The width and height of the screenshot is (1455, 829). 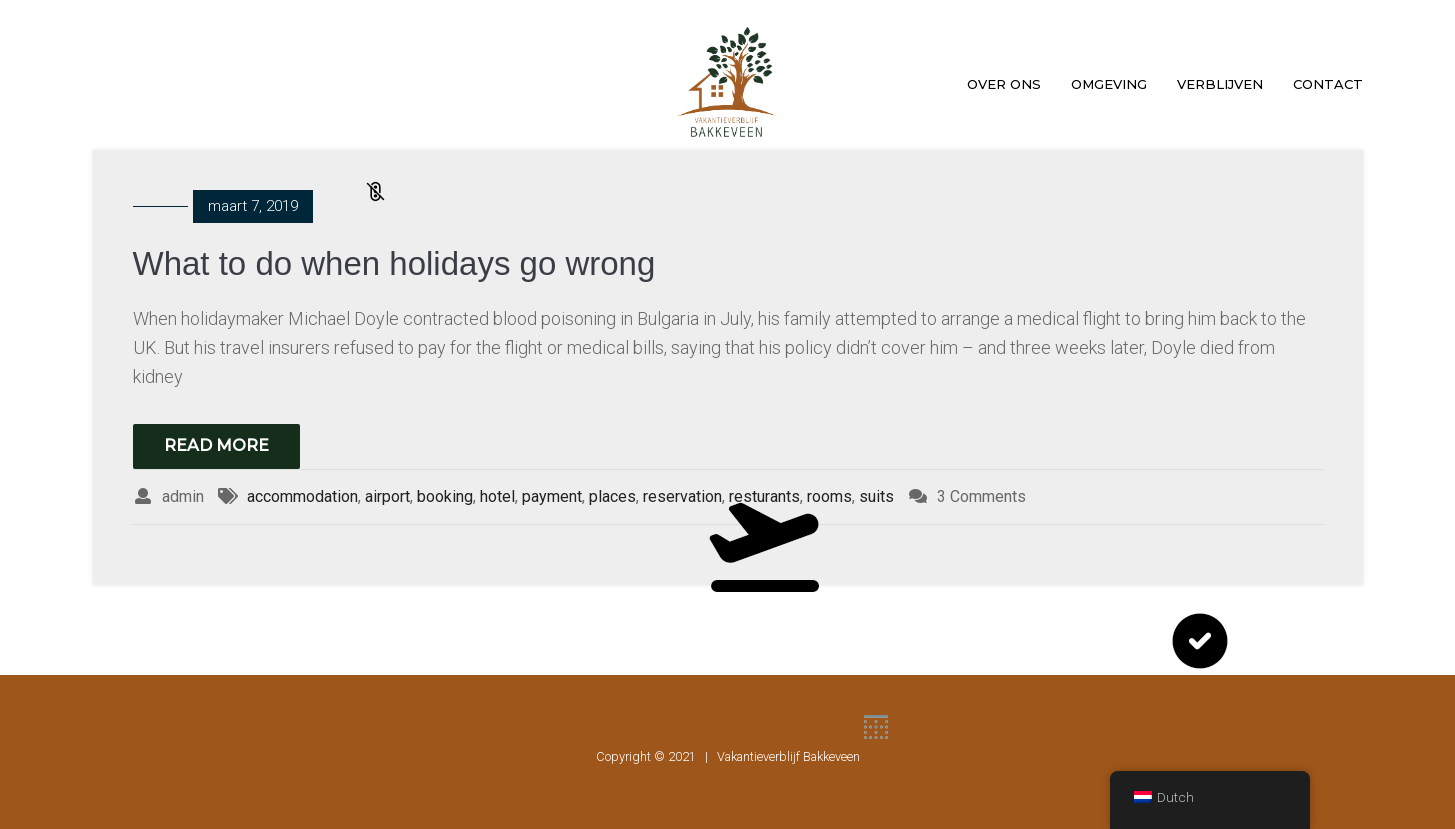 What do you see at coordinates (876, 727) in the screenshot?
I see `apply border to top edge of cell or element` at bounding box center [876, 727].